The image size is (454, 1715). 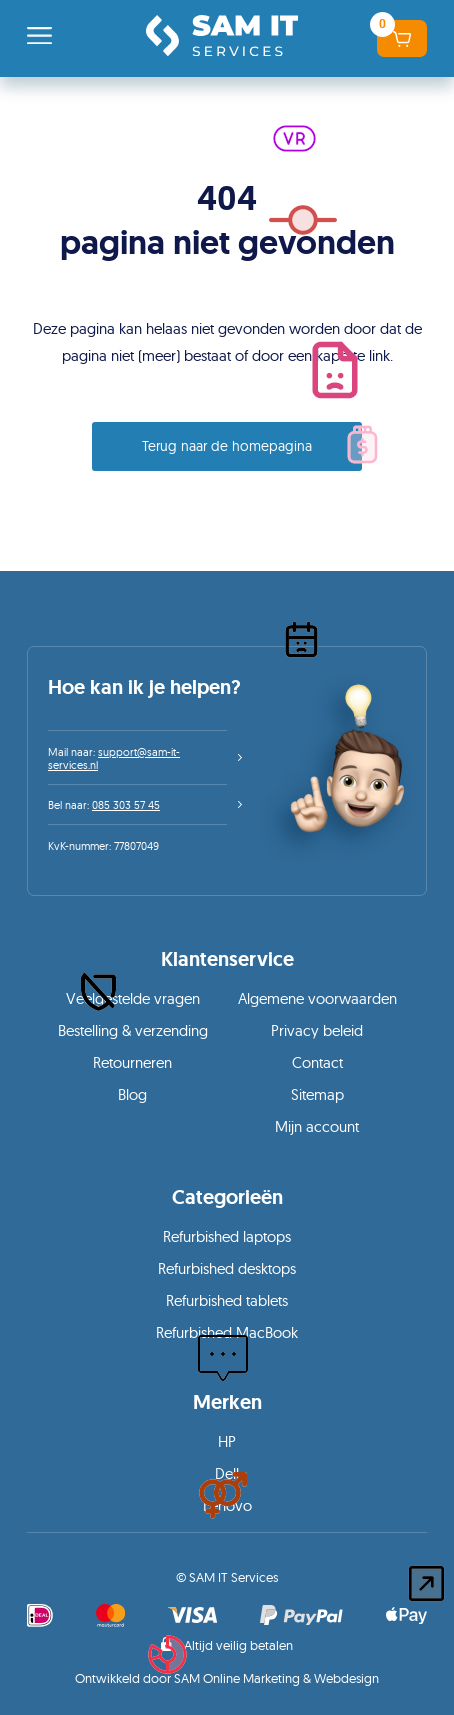 What do you see at coordinates (335, 370) in the screenshot?
I see `file not found or missing document` at bounding box center [335, 370].